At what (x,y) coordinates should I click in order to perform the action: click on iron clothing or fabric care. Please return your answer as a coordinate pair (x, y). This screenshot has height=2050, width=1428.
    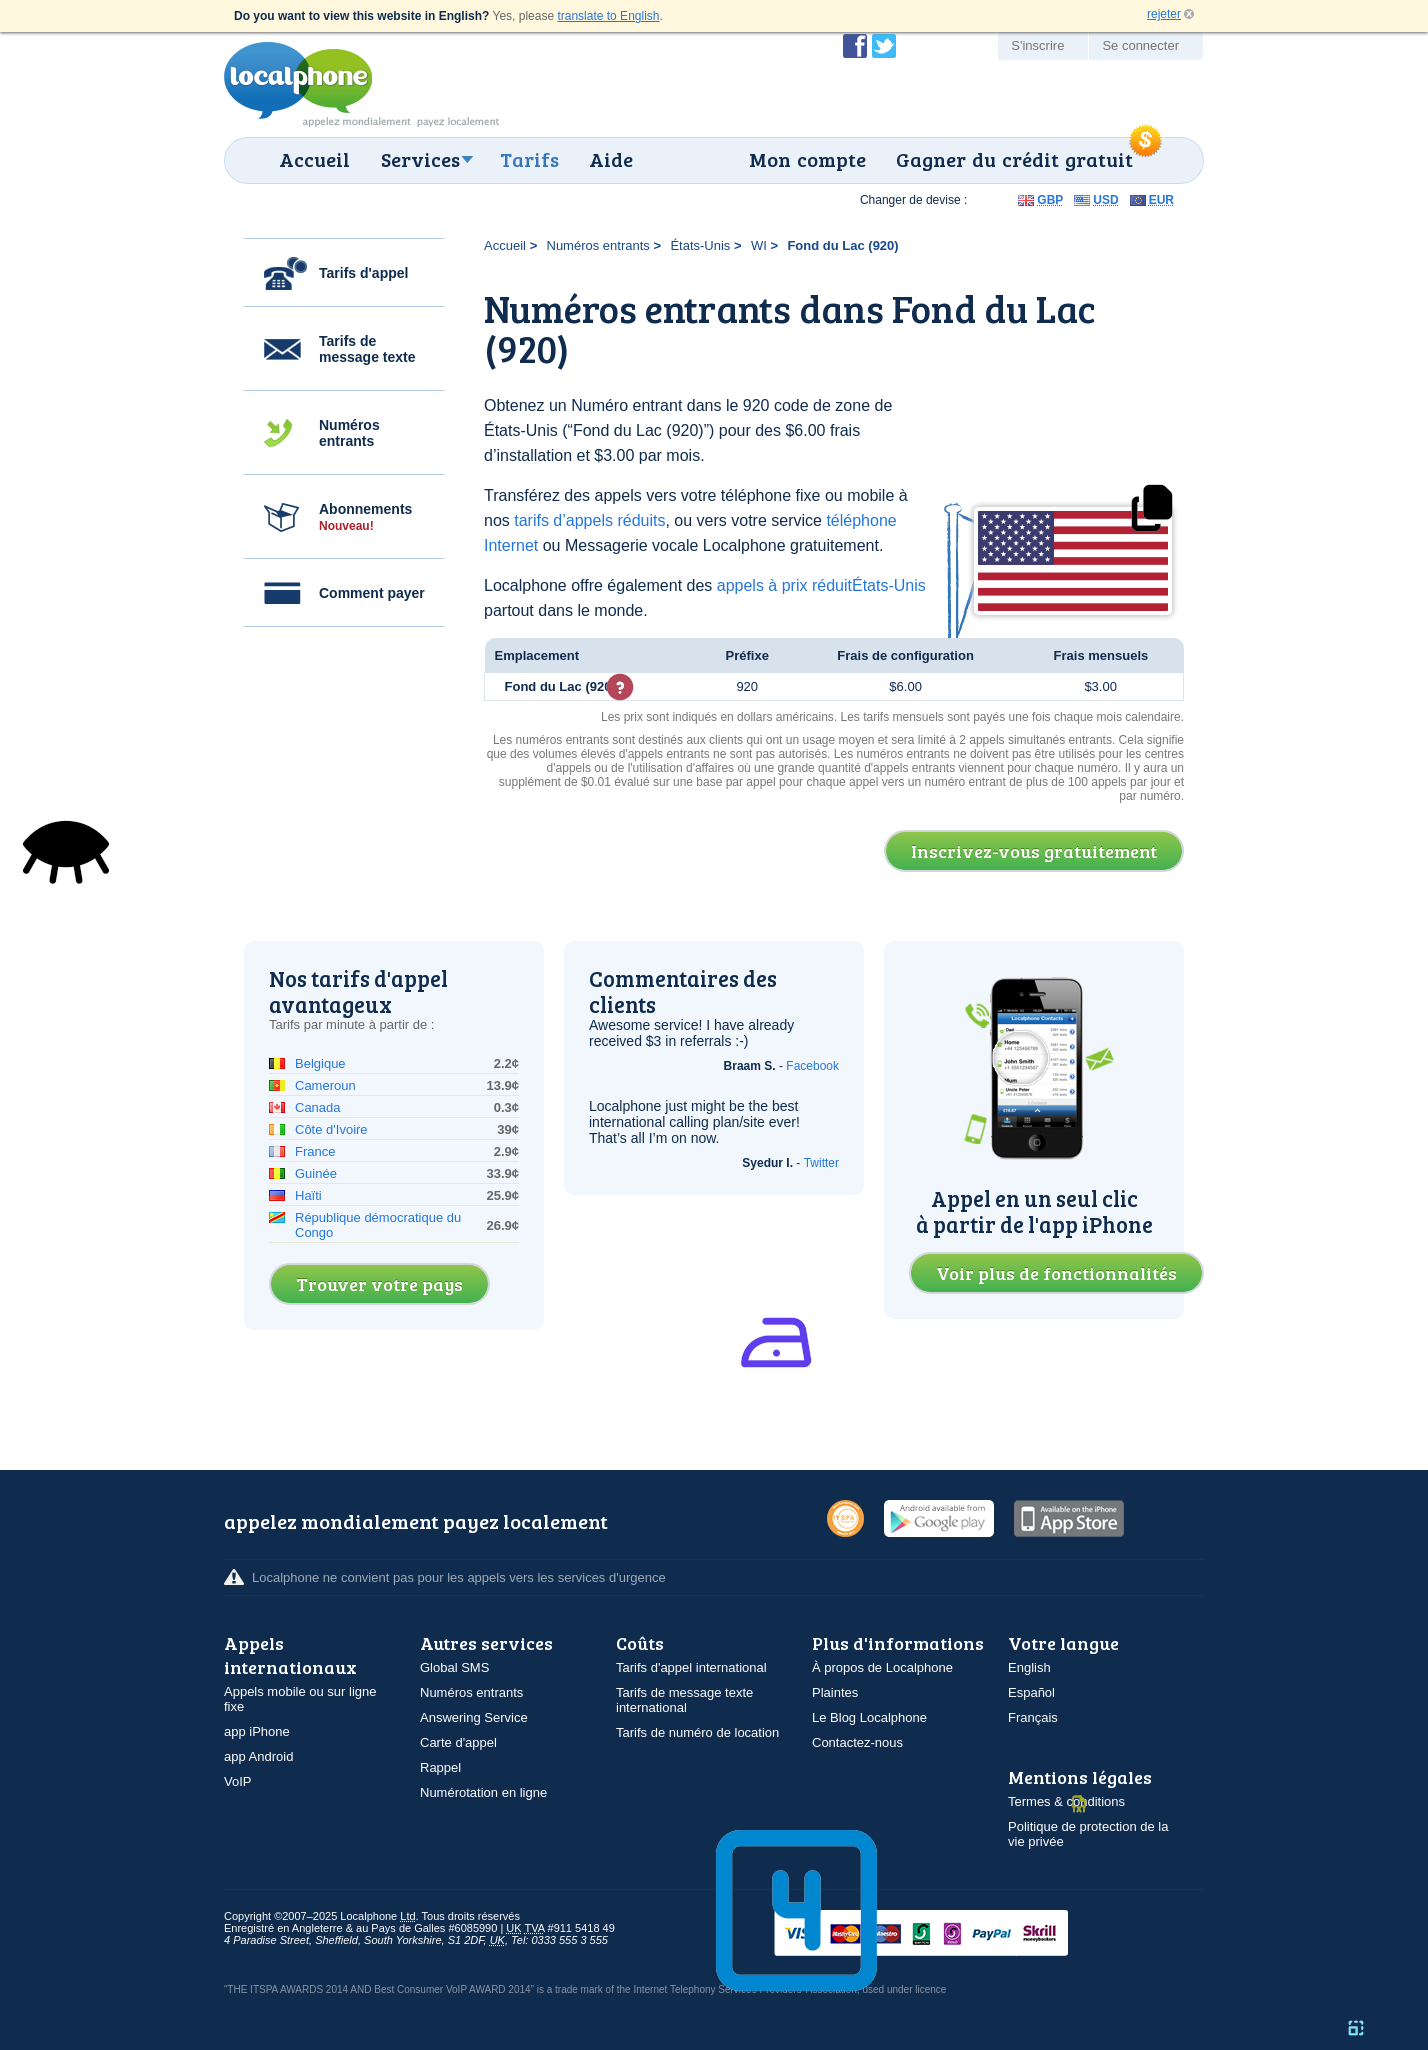
    Looking at the image, I should click on (776, 1342).